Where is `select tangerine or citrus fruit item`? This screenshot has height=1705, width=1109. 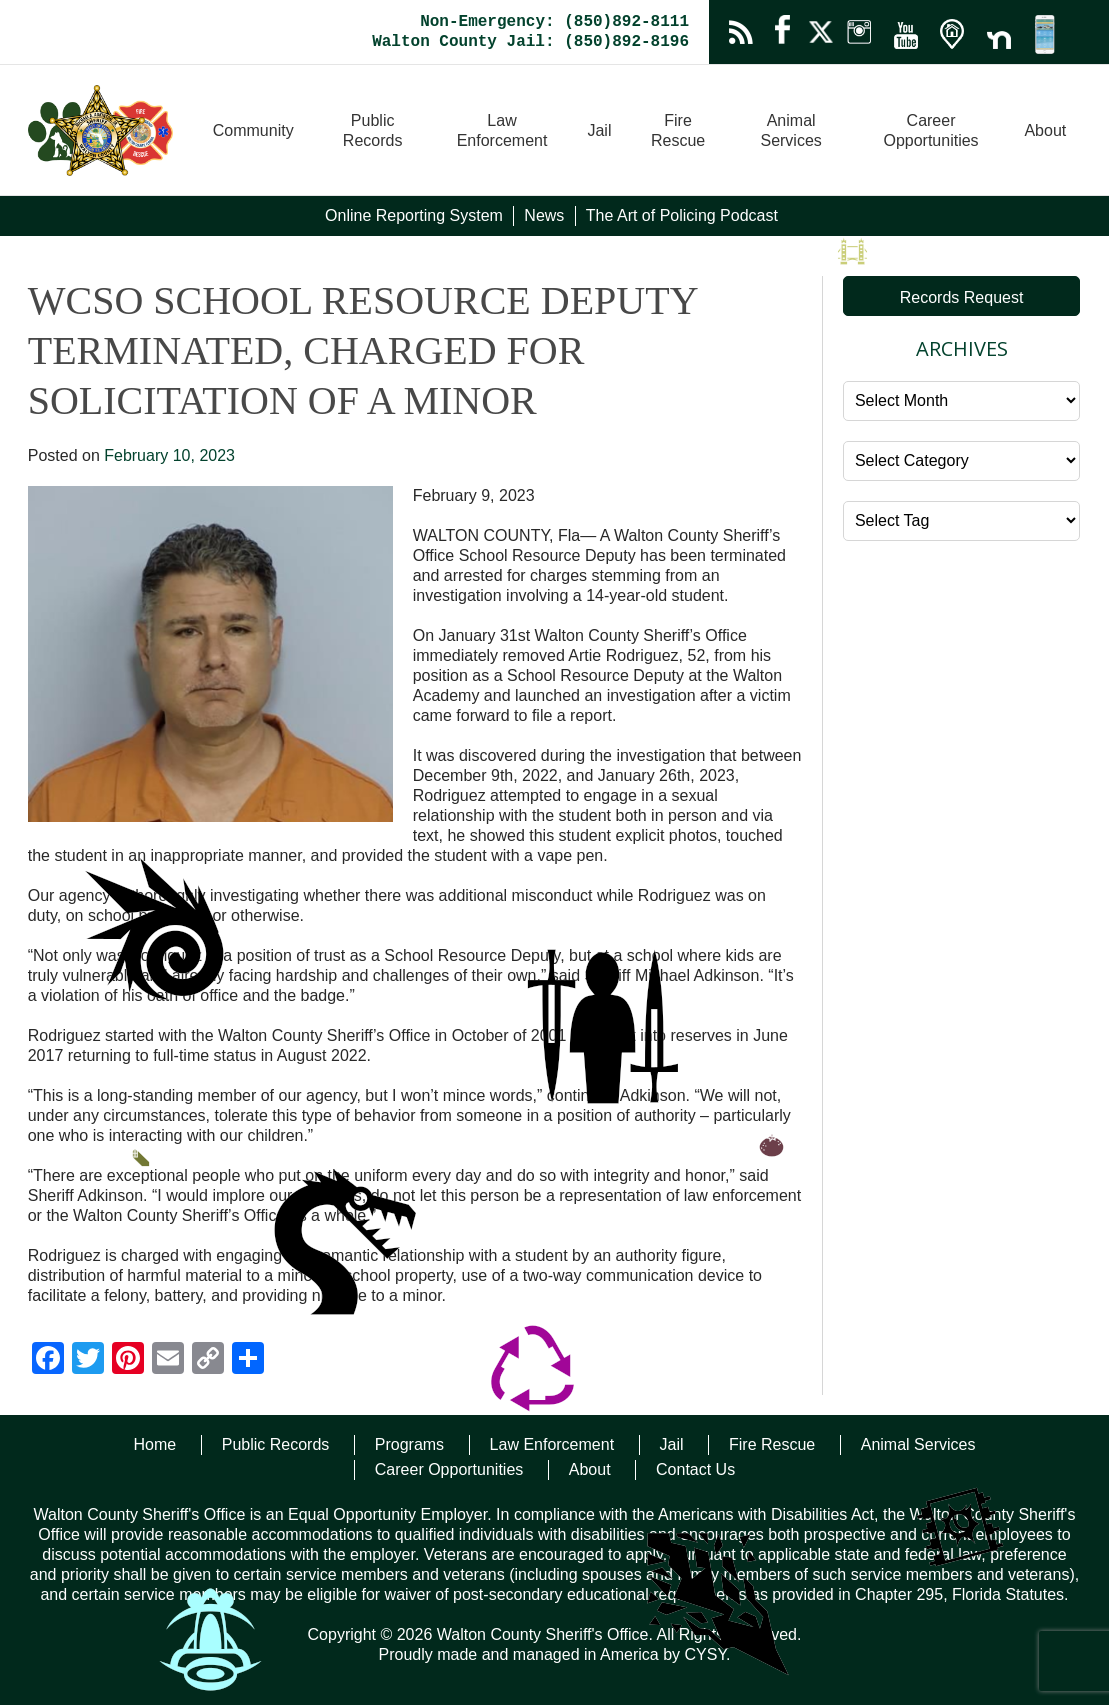
select tangerine or citrus fruit item is located at coordinates (771, 1145).